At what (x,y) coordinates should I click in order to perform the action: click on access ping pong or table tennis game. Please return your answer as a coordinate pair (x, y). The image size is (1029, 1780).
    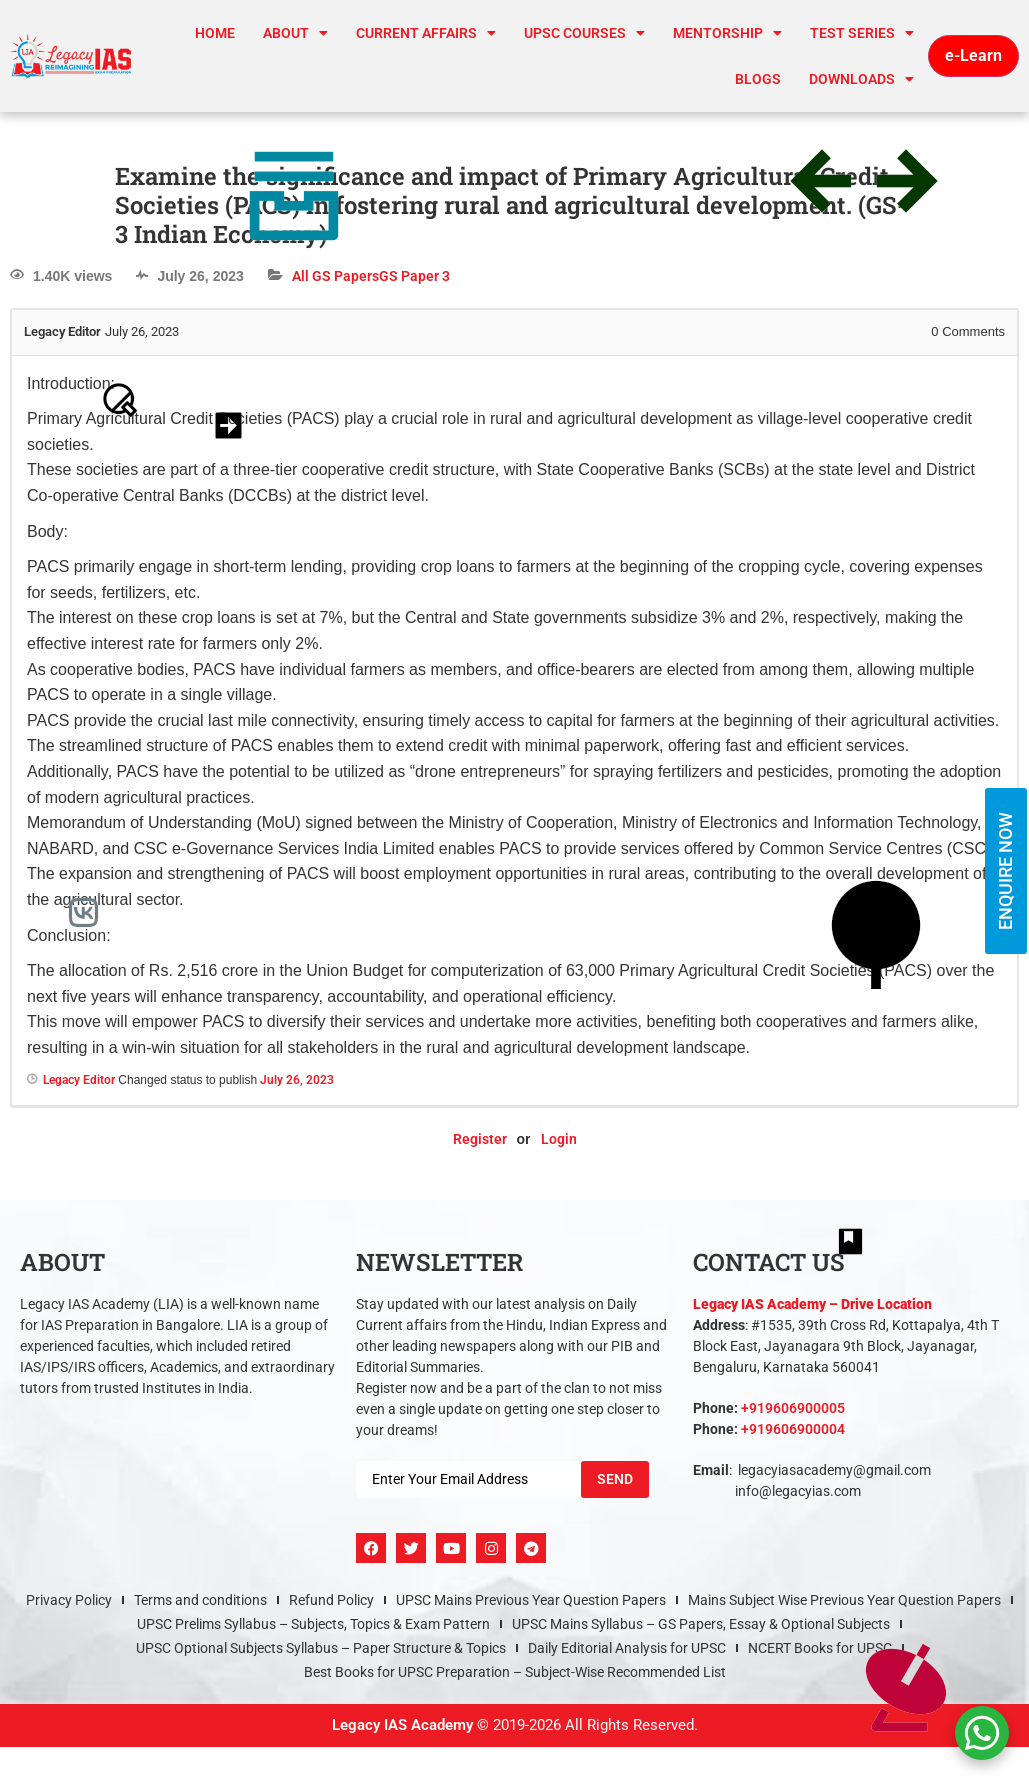
    Looking at the image, I should click on (119, 399).